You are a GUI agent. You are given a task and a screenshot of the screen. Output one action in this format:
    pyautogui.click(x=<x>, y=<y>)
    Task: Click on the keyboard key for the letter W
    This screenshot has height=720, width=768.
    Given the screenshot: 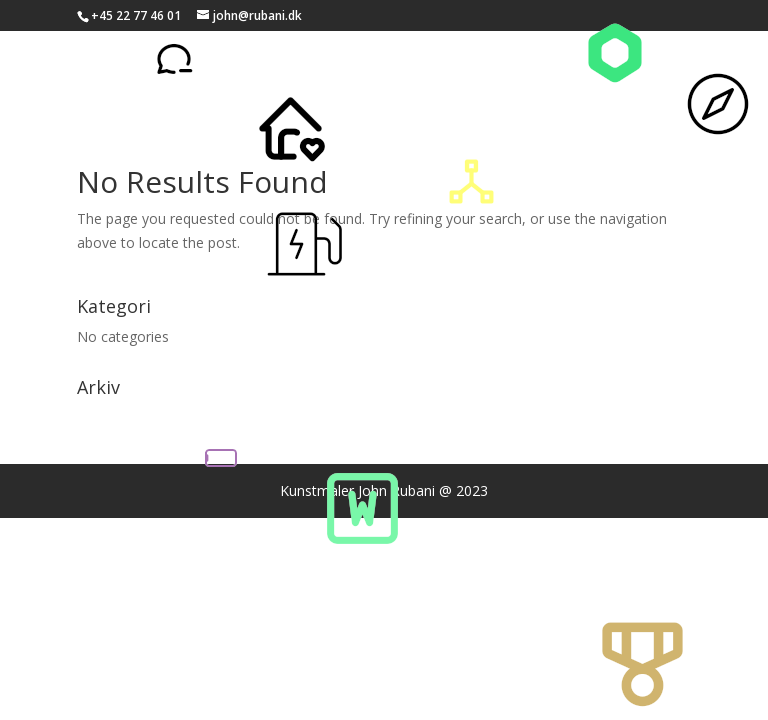 What is the action you would take?
    pyautogui.click(x=362, y=508)
    